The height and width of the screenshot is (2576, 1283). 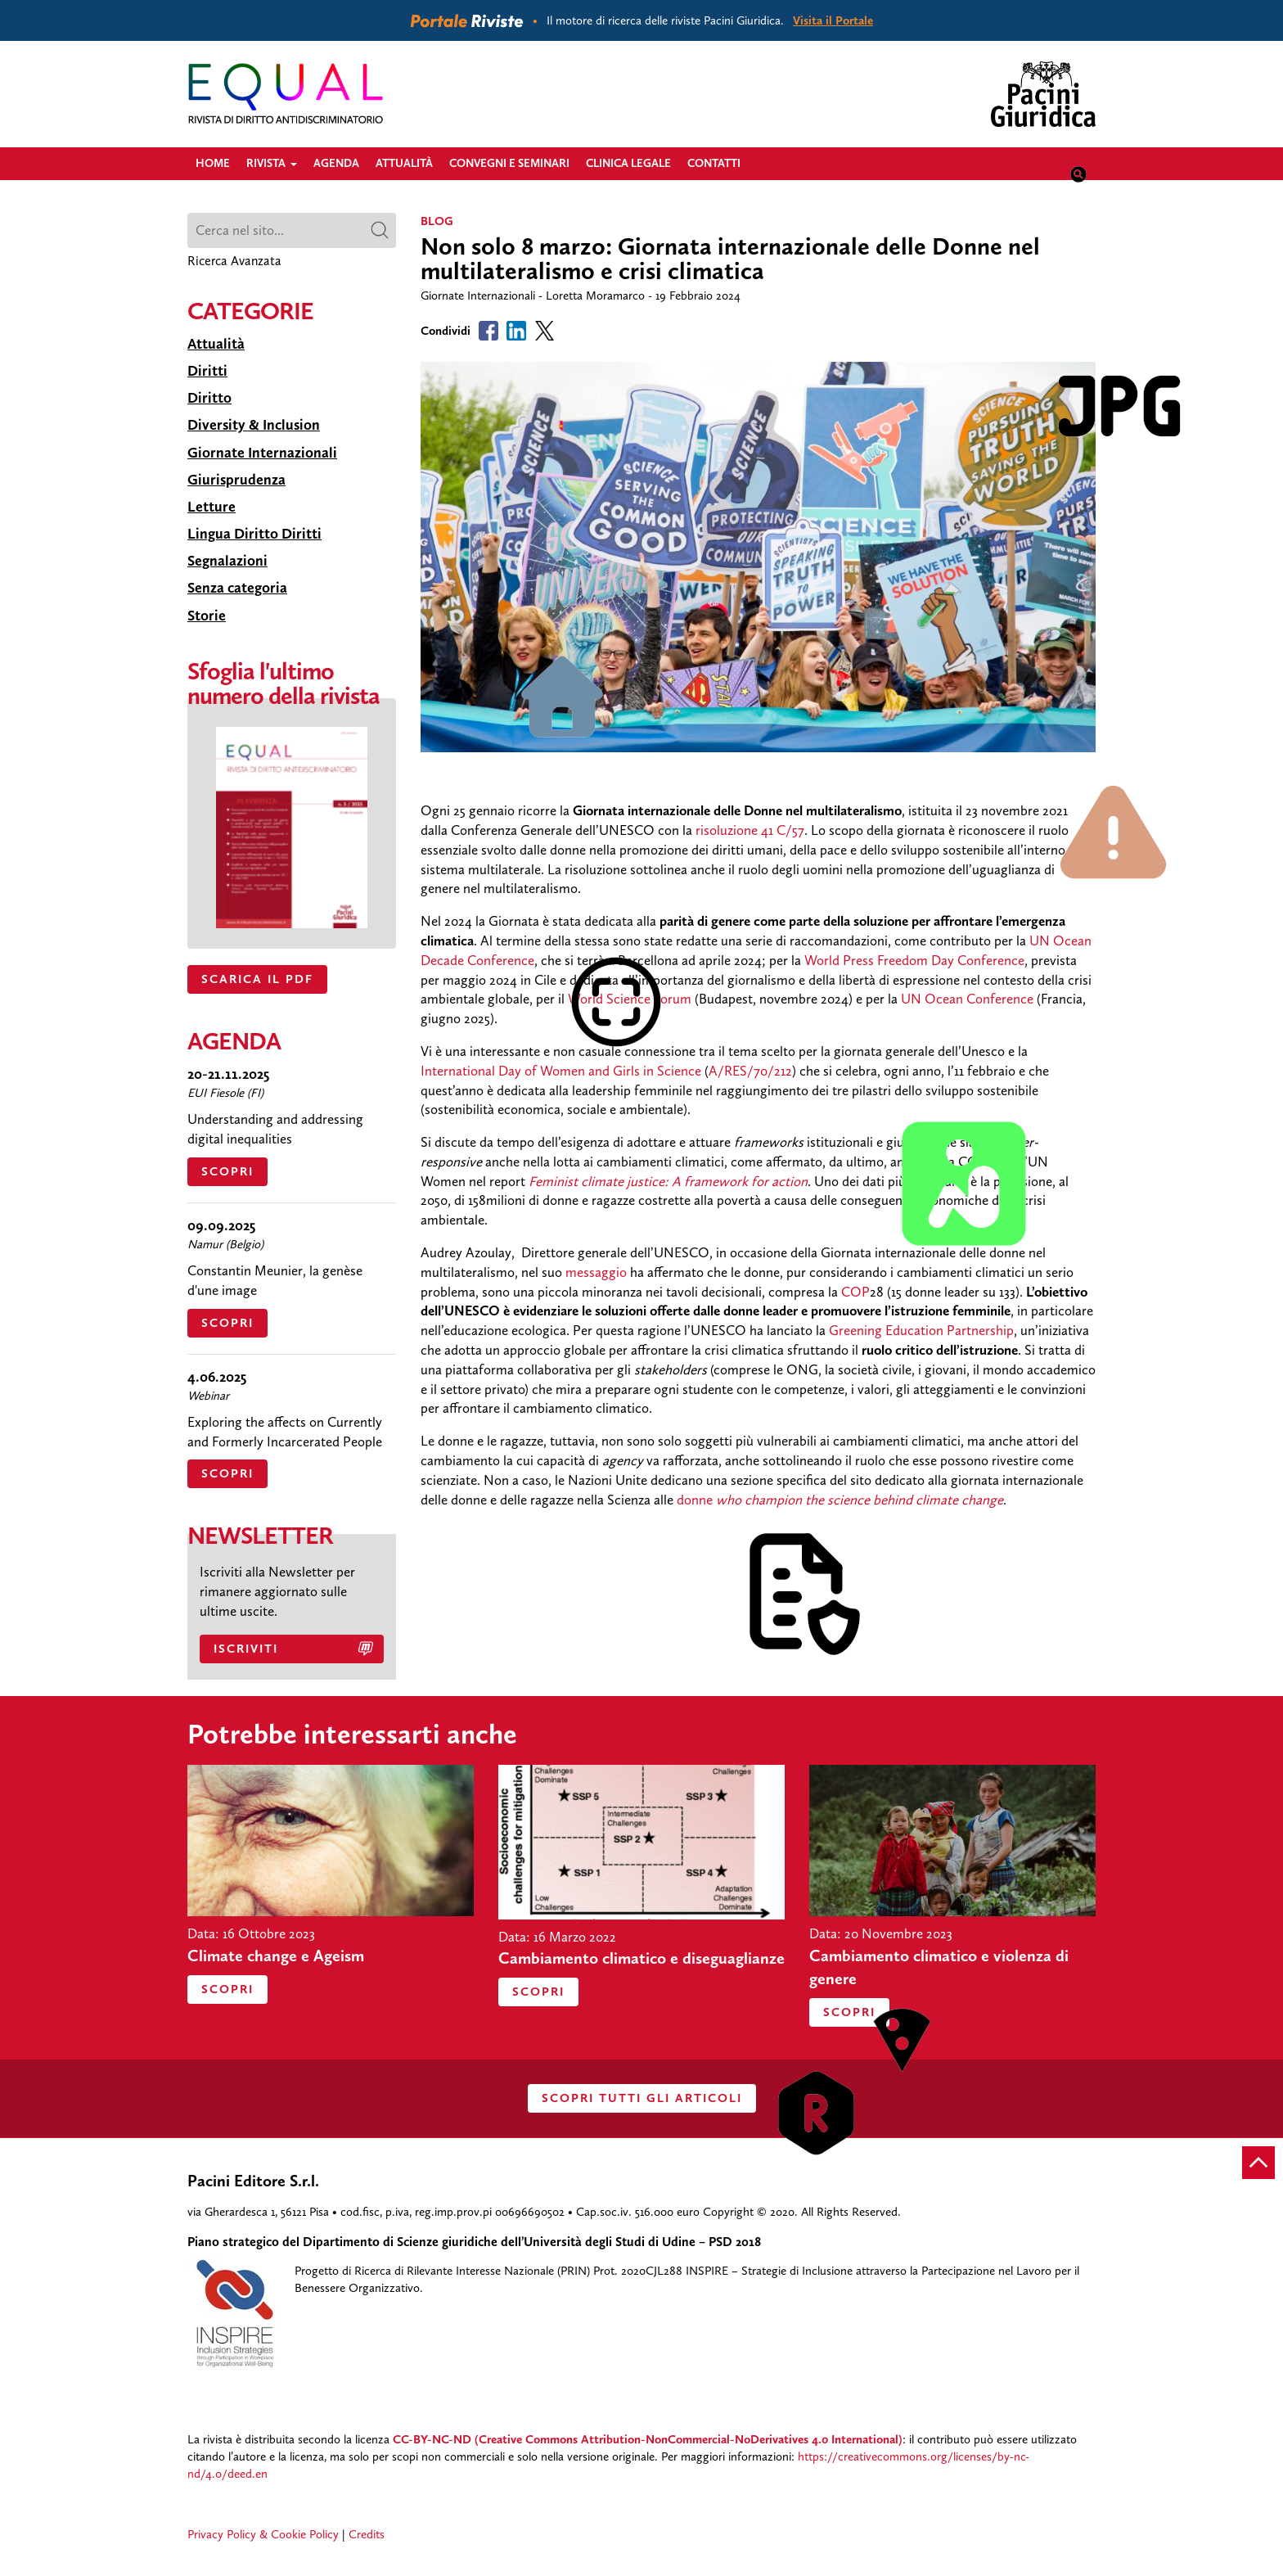 I want to click on tap to scan a QR code or barcode, so click(x=616, y=1002).